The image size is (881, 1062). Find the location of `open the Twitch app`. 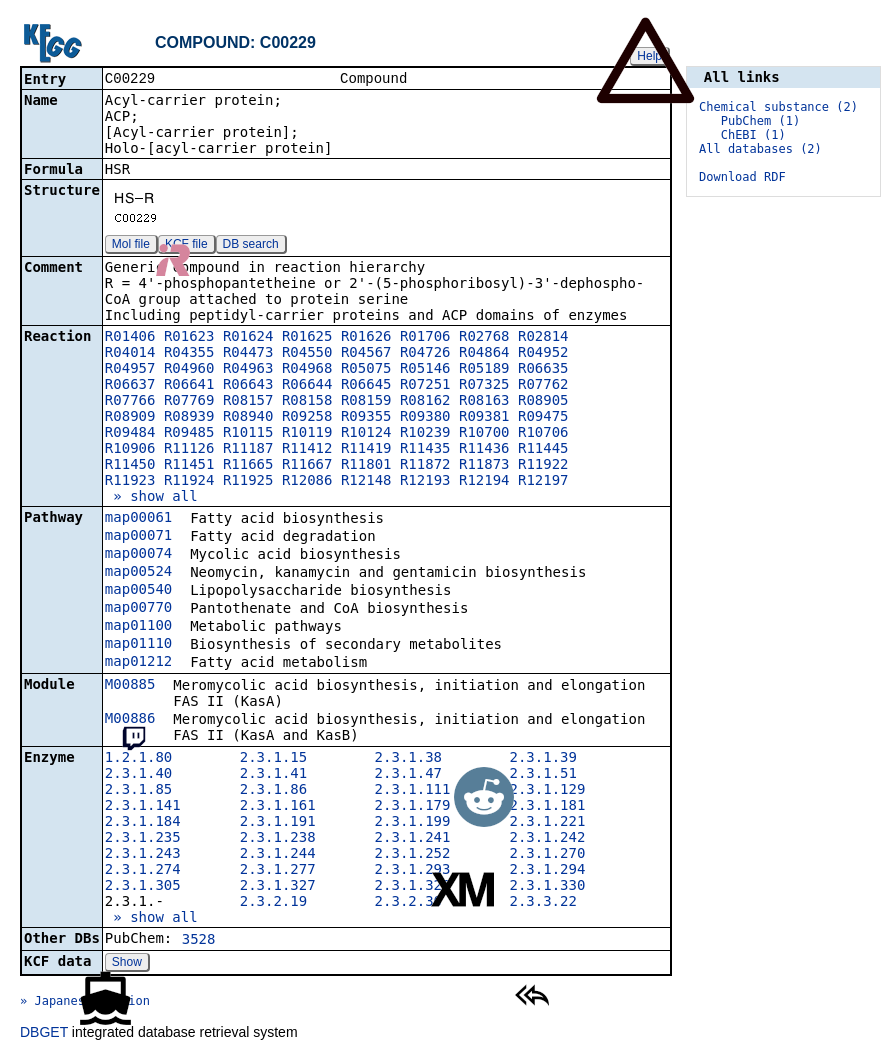

open the Twitch app is located at coordinates (134, 738).